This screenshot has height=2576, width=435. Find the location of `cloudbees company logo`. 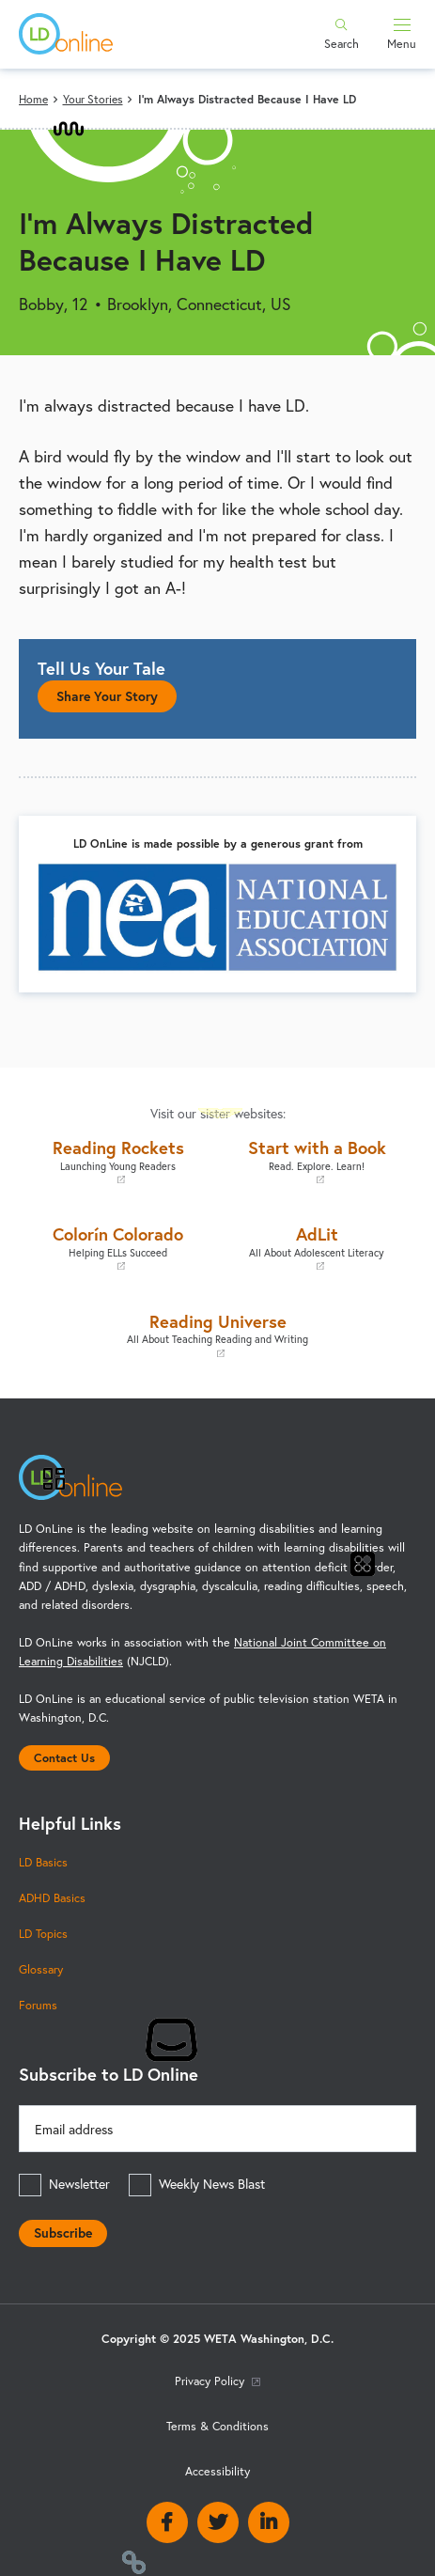

cloudbees company logo is located at coordinates (133, 2562).